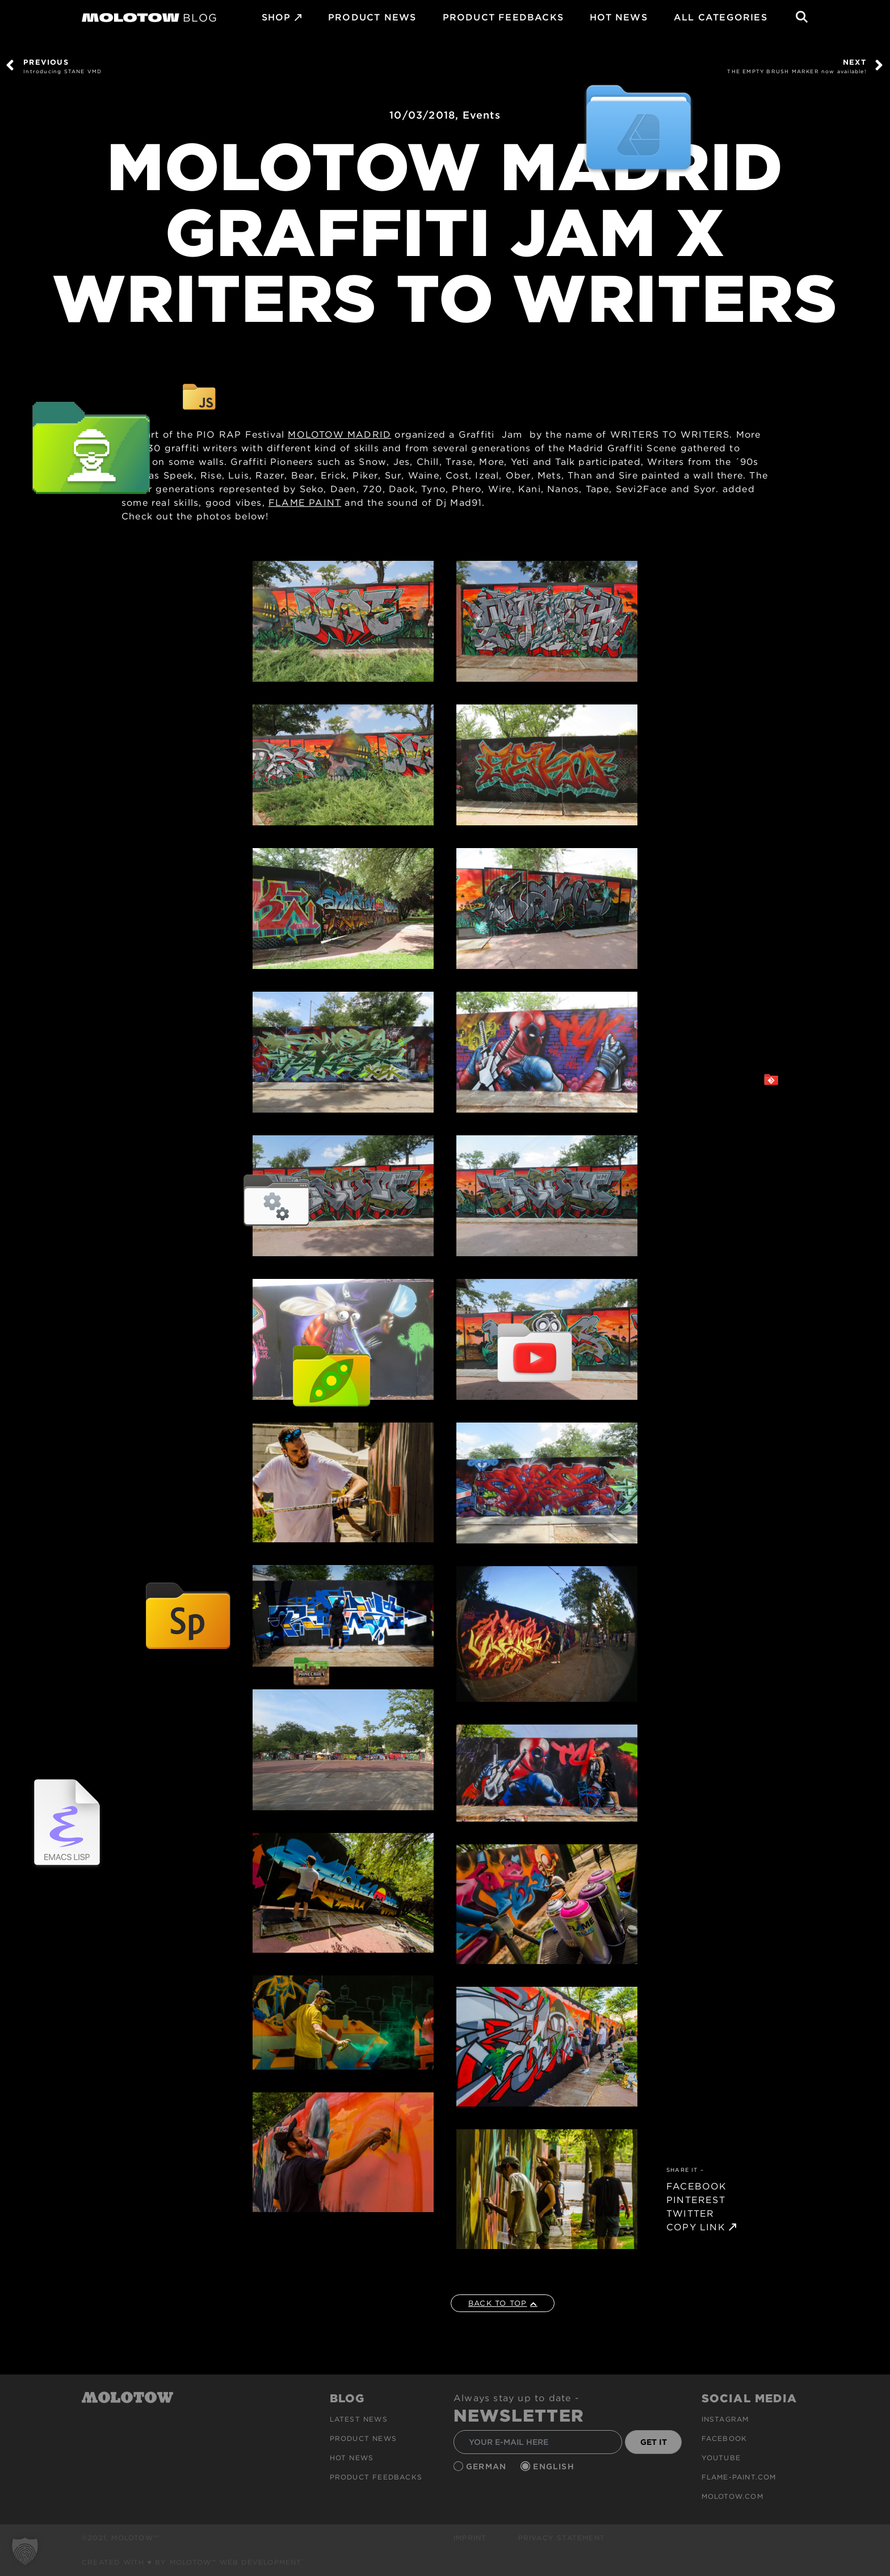 The width and height of the screenshot is (890, 2576). What do you see at coordinates (67, 1824) in the screenshot?
I see `an emacs lisp source code file` at bounding box center [67, 1824].